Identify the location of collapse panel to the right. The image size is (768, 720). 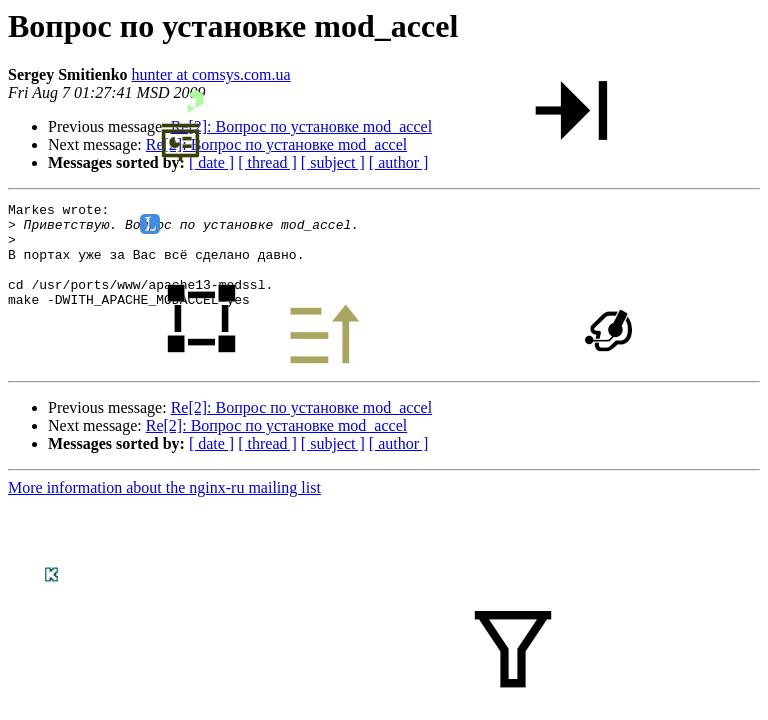
(573, 110).